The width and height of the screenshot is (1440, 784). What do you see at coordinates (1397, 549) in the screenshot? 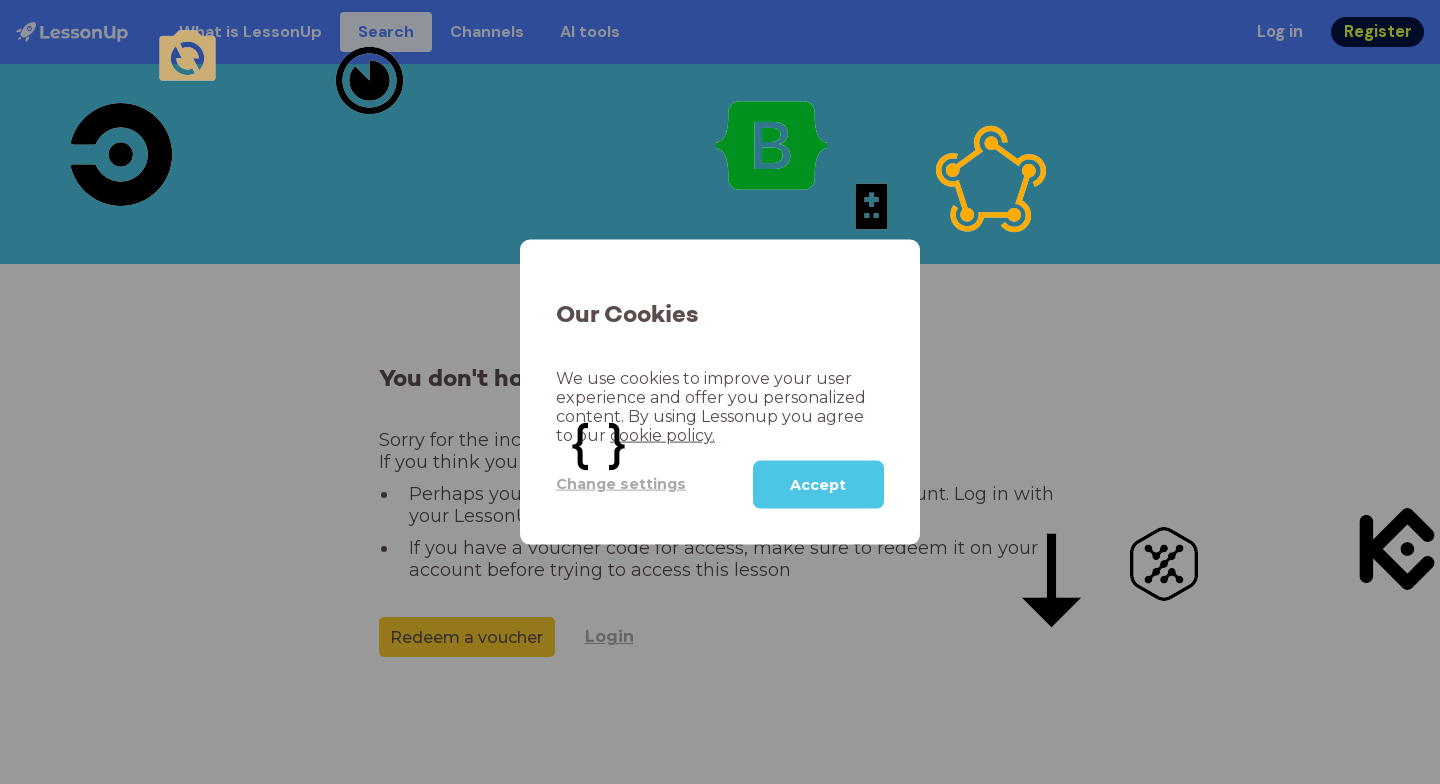
I see `open the KuCoin cryptocurrency exchange app` at bounding box center [1397, 549].